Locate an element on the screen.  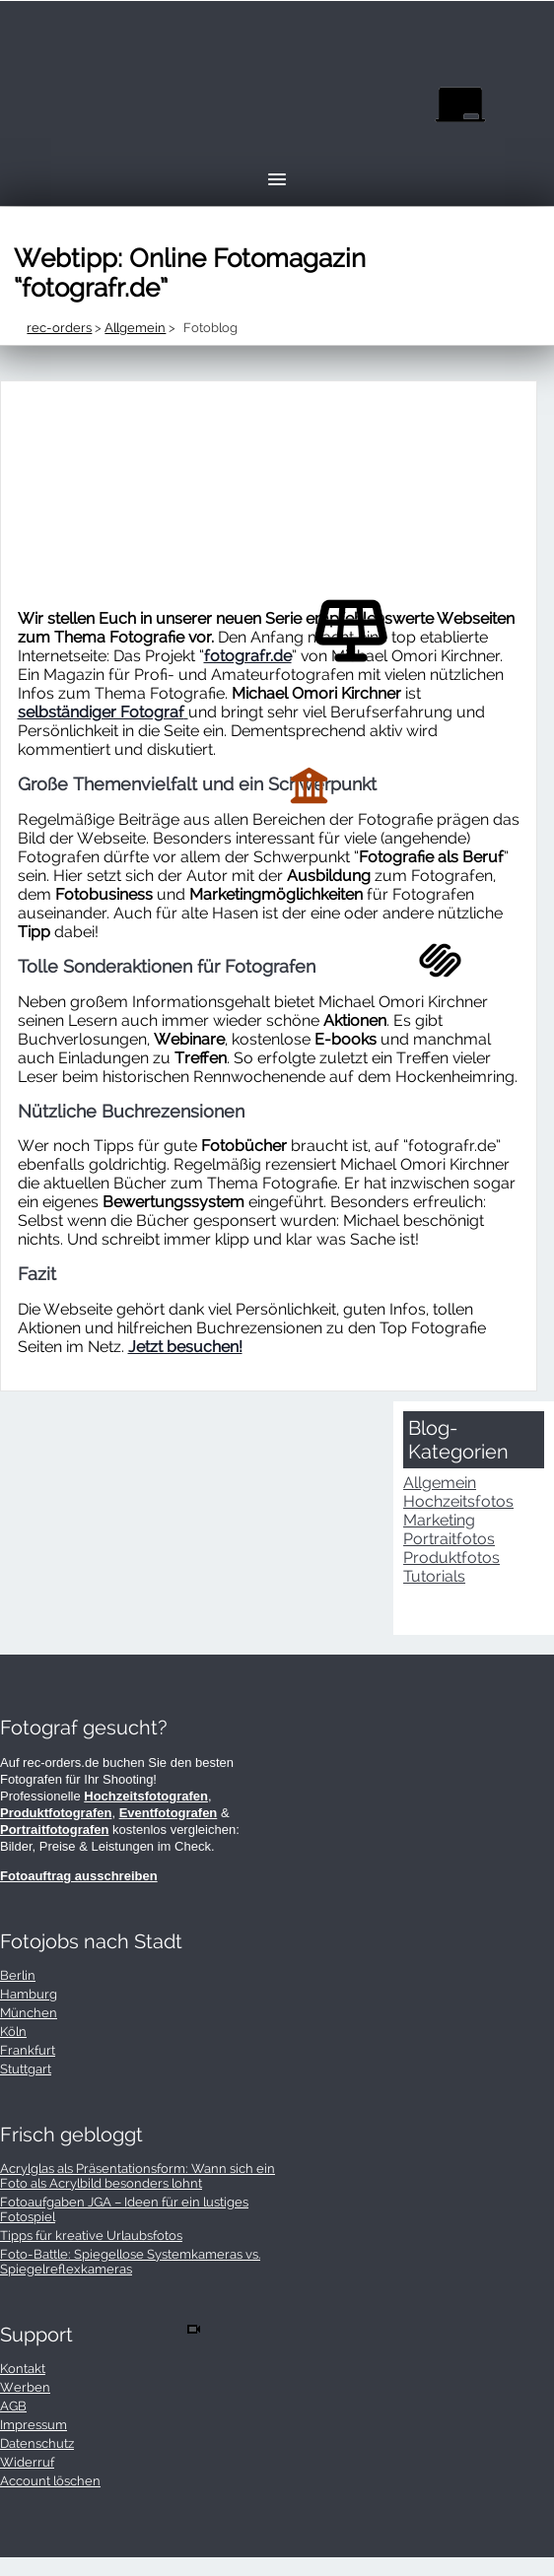
start a video call is located at coordinates (193, 2329).